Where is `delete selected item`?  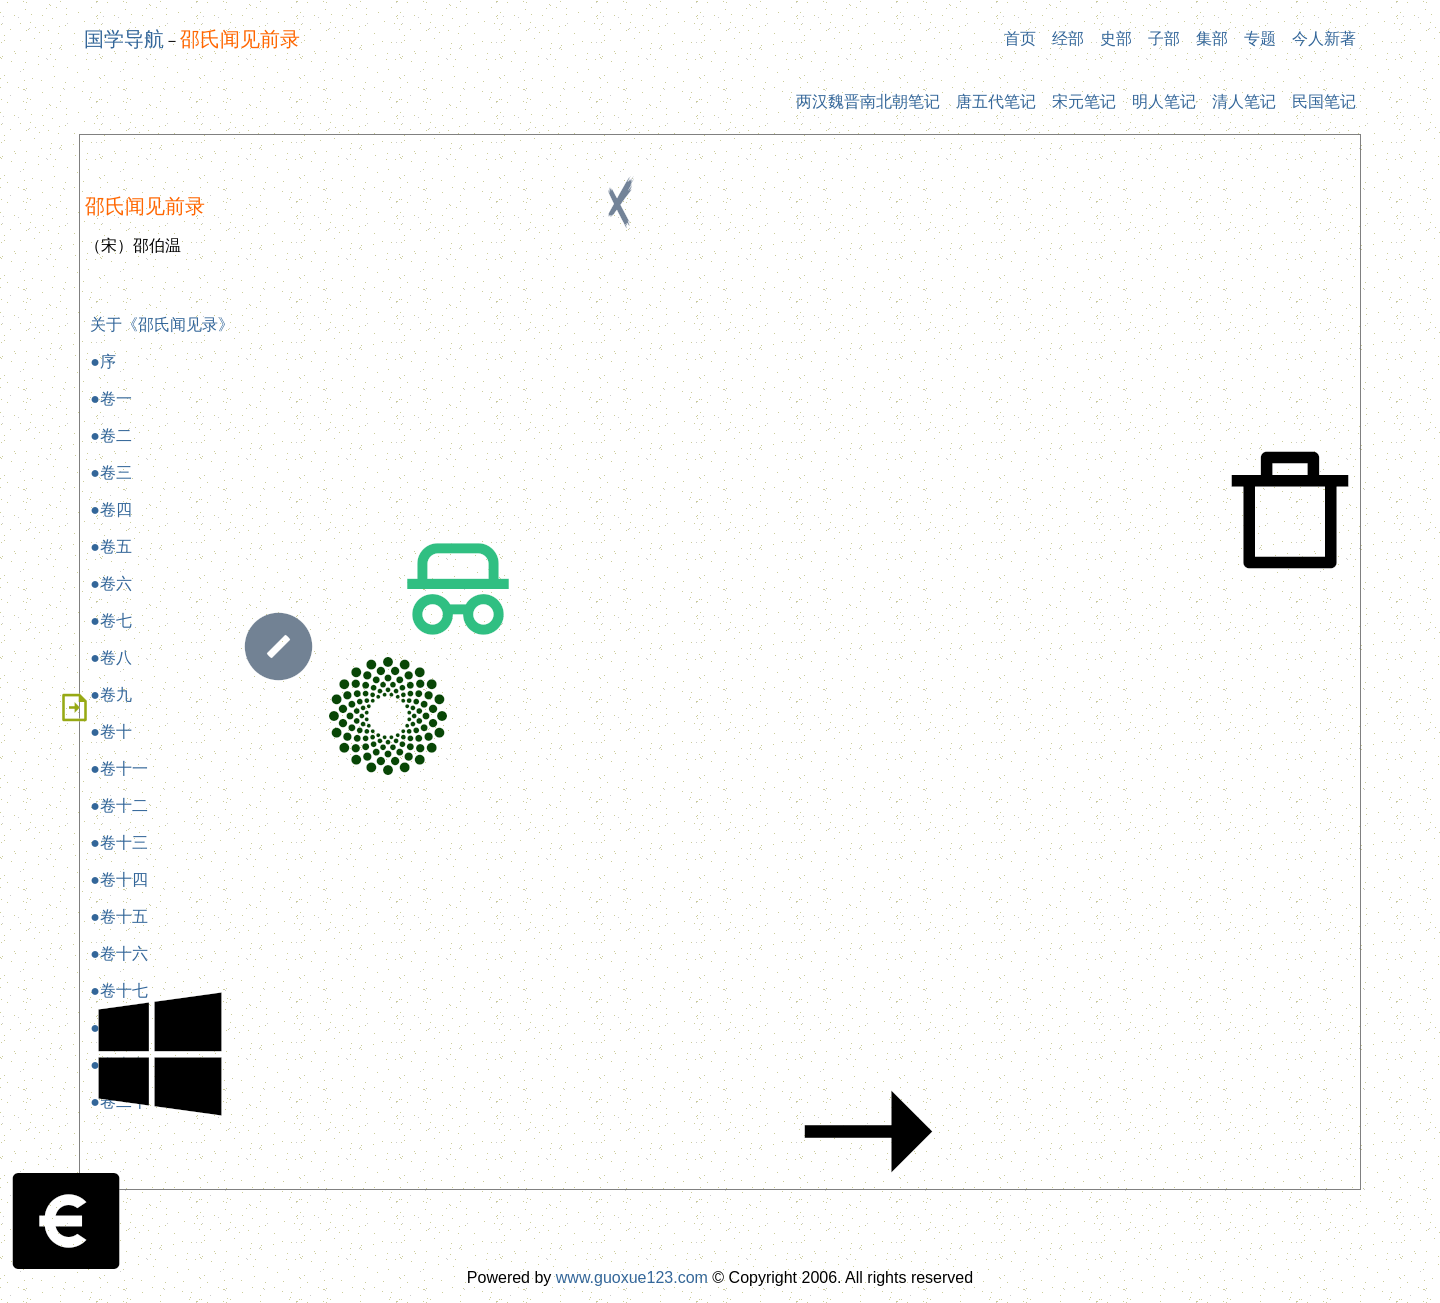 delete selected item is located at coordinates (1290, 510).